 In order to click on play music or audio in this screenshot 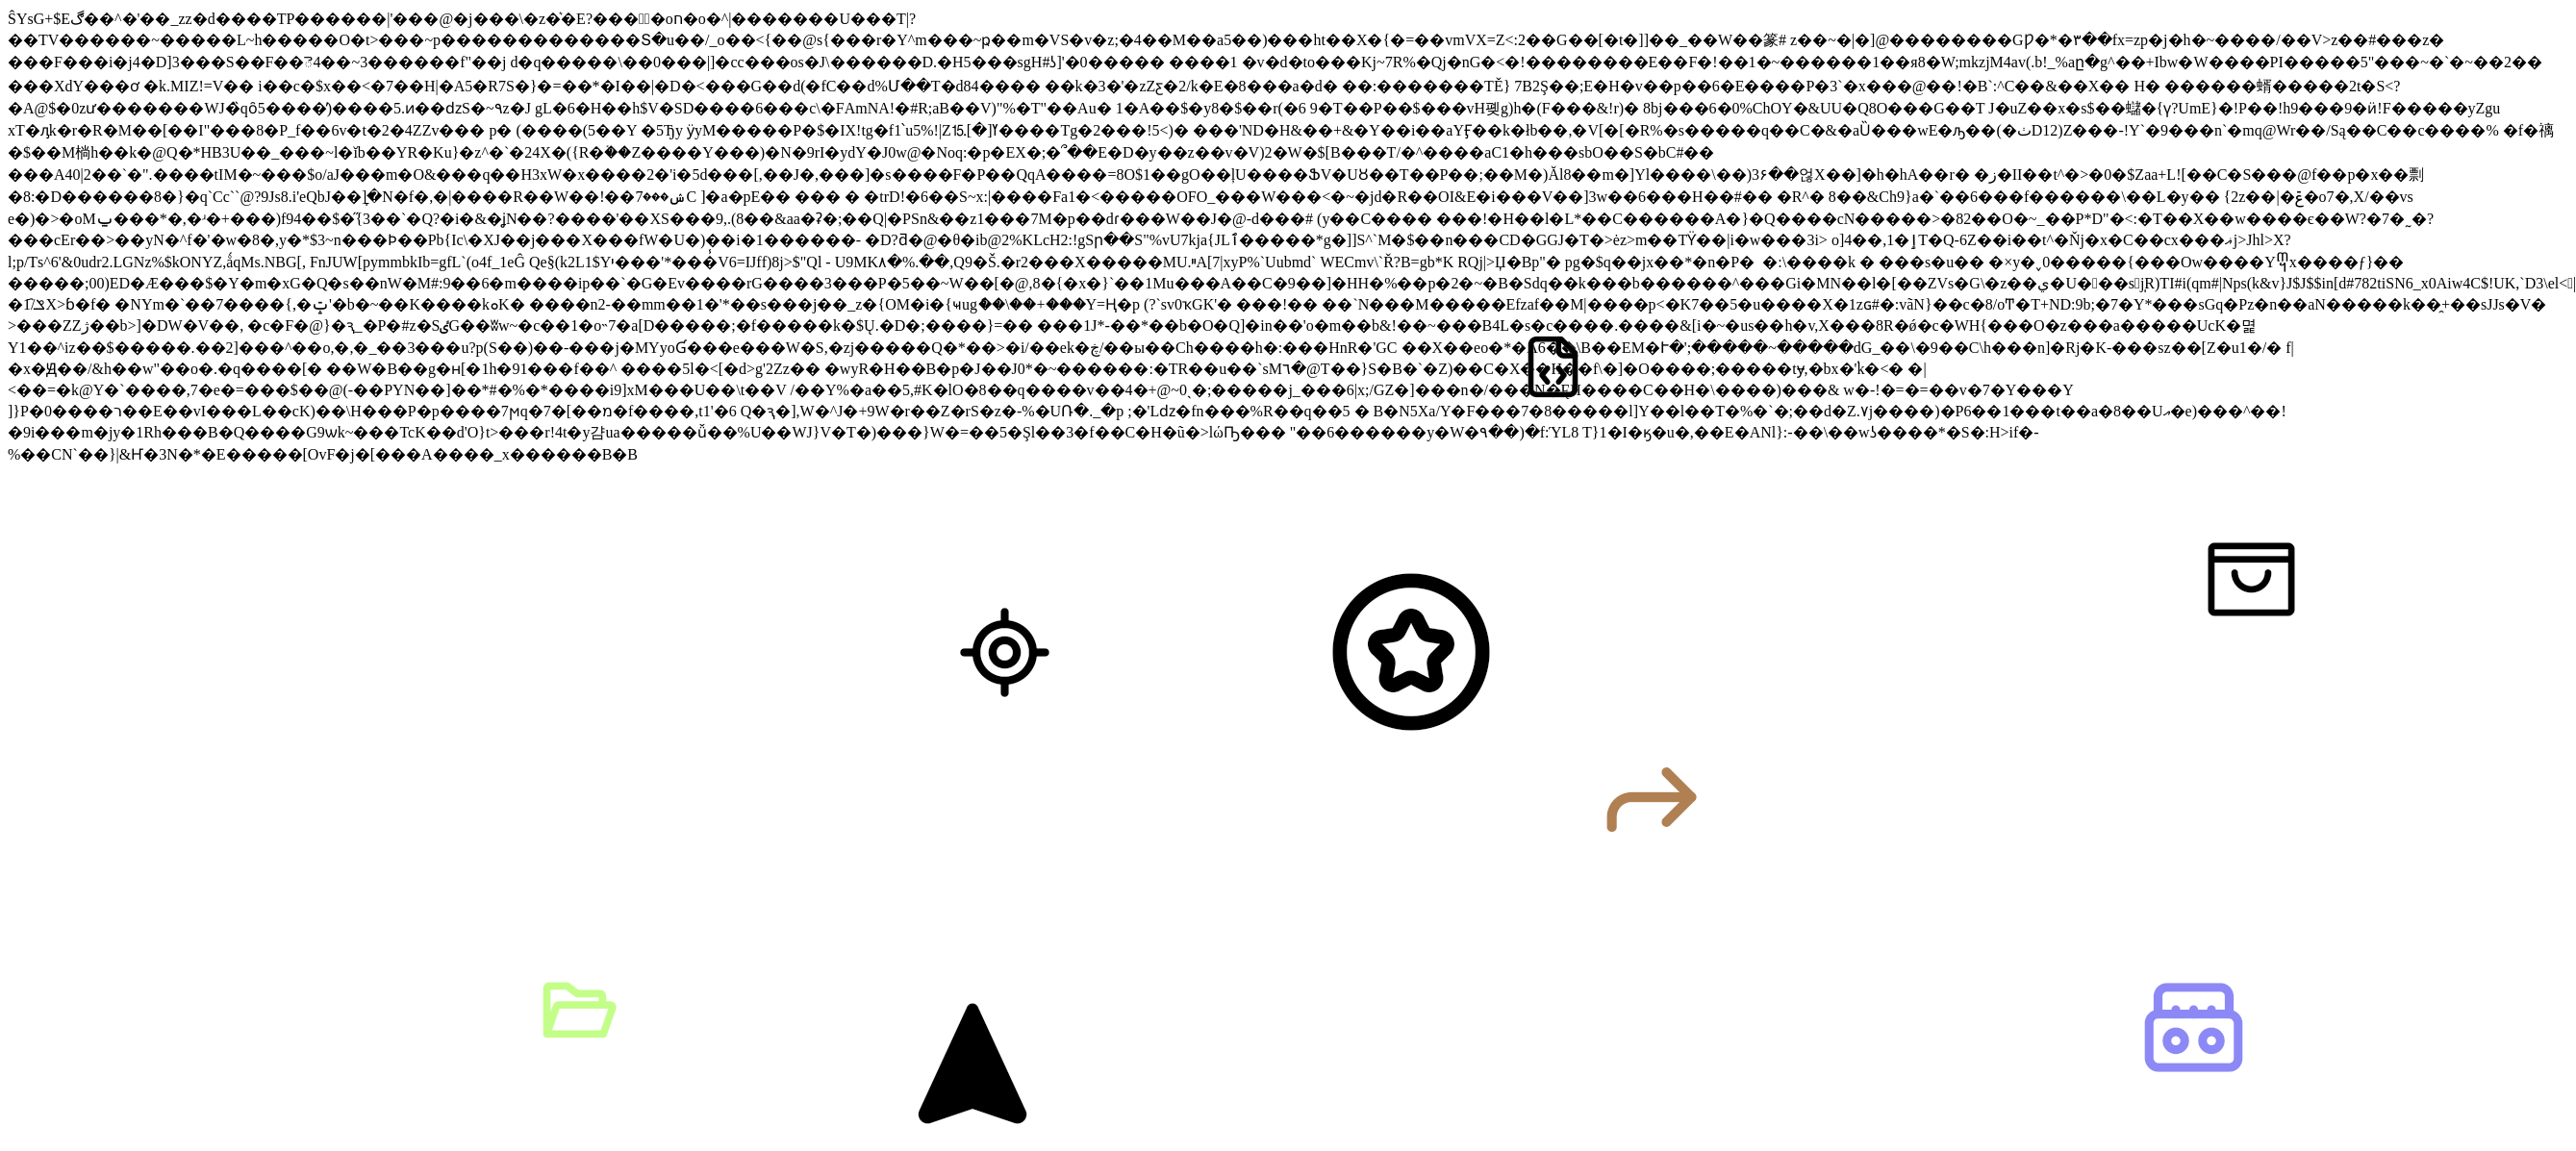, I will do `click(2193, 1027)`.